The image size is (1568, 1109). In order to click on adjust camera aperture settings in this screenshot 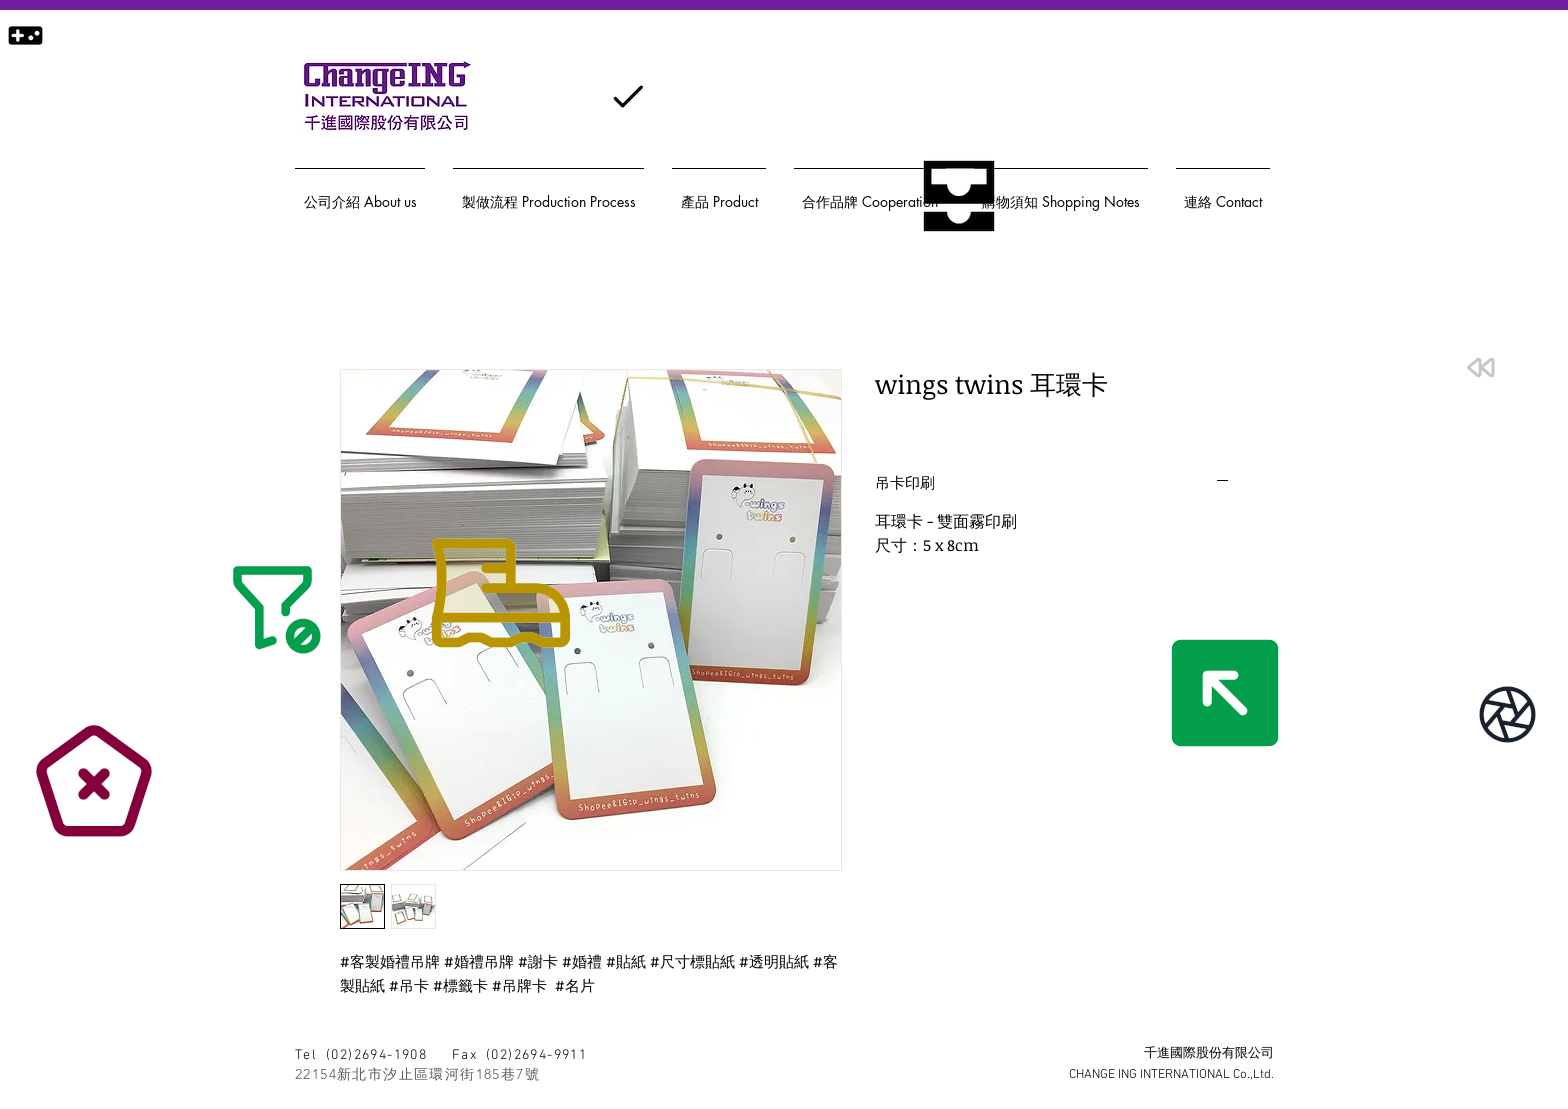, I will do `click(1507, 714)`.